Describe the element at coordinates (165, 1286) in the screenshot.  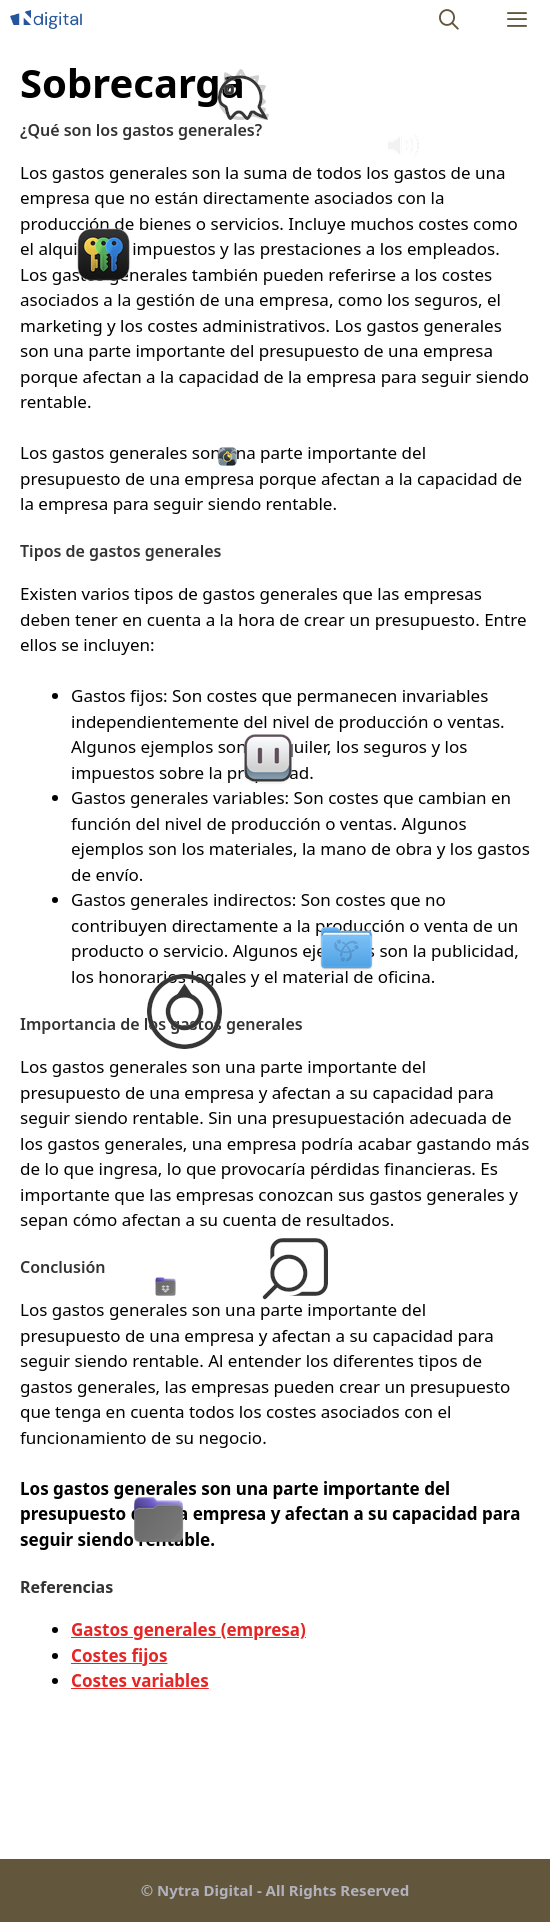
I see `open your dropbox synced folder` at that location.